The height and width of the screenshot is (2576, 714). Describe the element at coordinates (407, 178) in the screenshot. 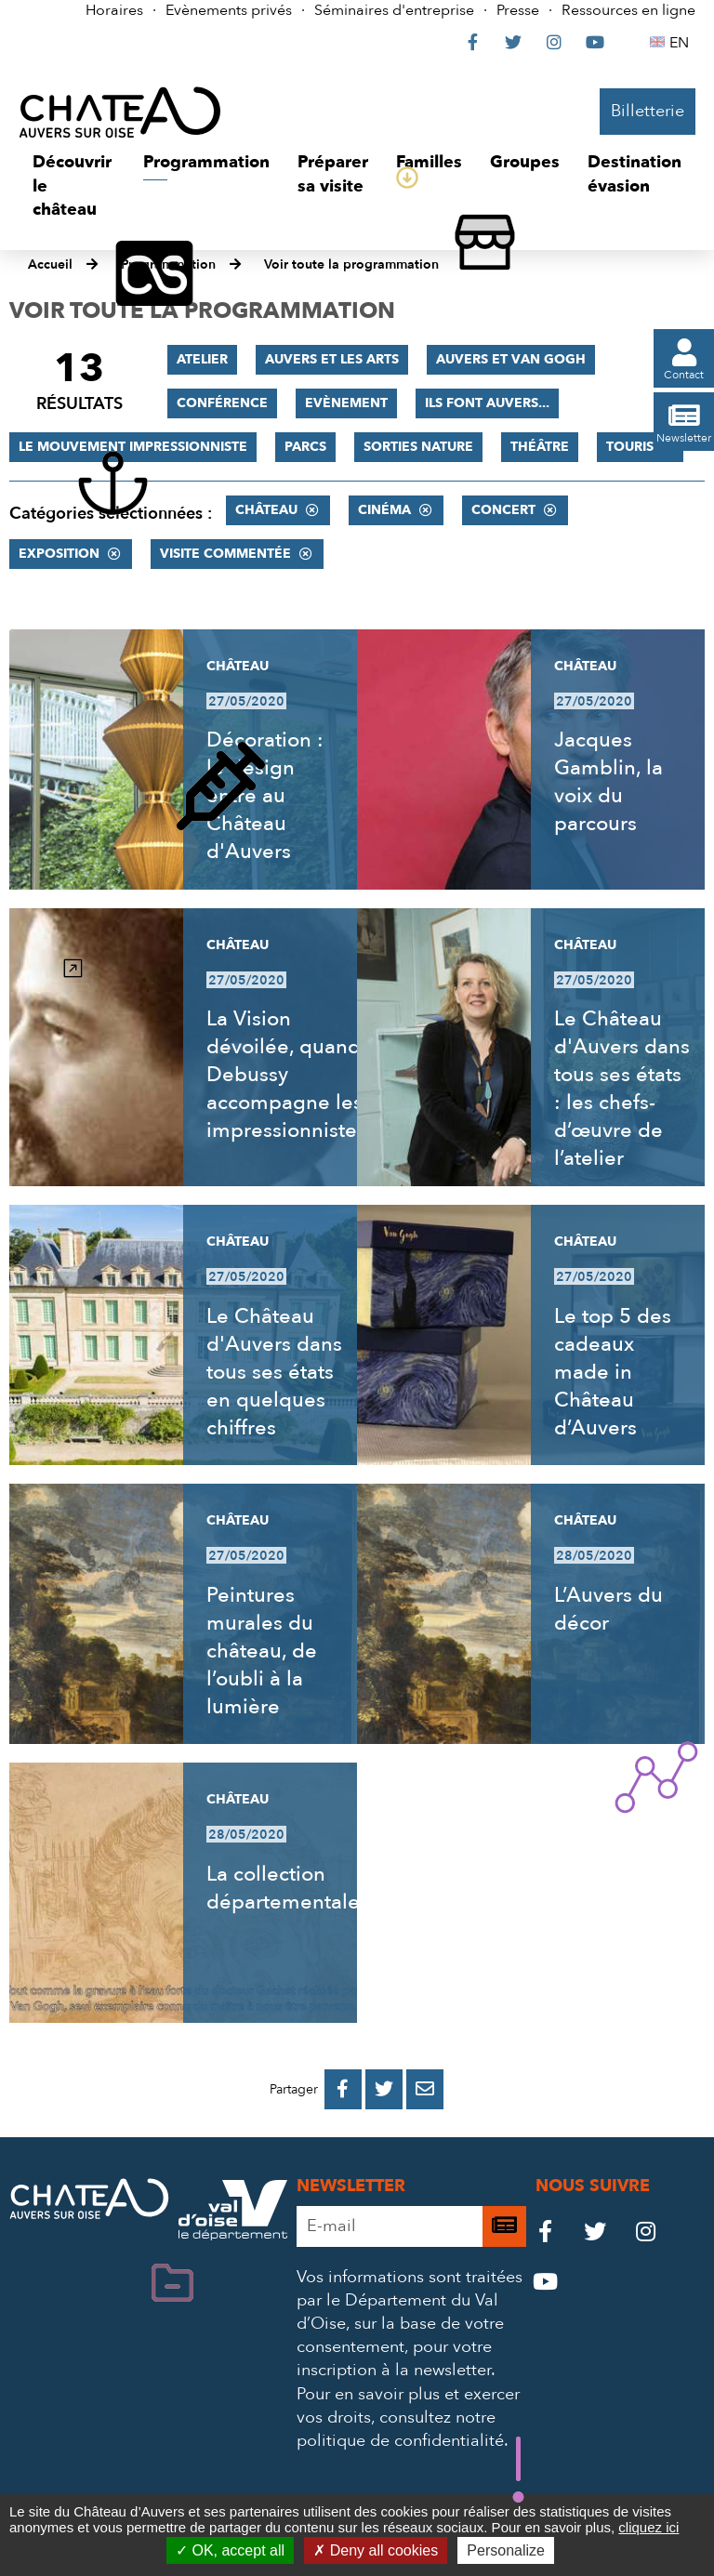

I see `download a file or content` at that location.